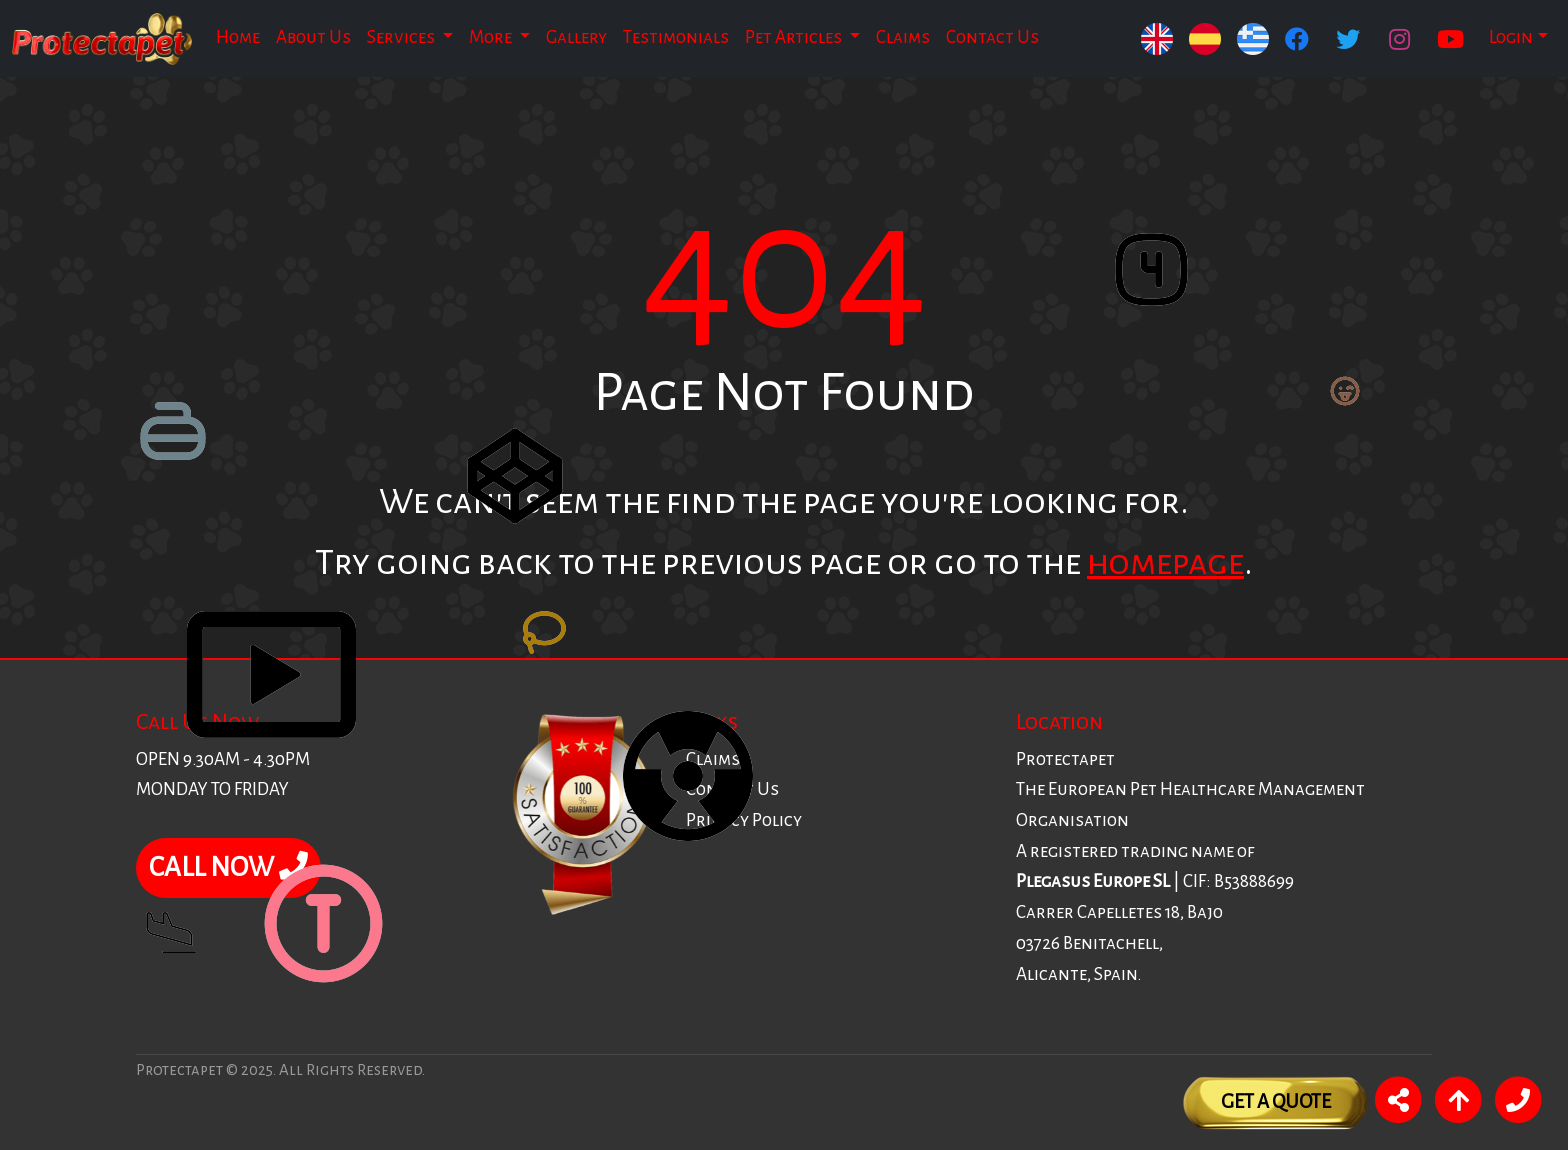 The image size is (1568, 1150). I want to click on open CodePen website, so click(515, 476).